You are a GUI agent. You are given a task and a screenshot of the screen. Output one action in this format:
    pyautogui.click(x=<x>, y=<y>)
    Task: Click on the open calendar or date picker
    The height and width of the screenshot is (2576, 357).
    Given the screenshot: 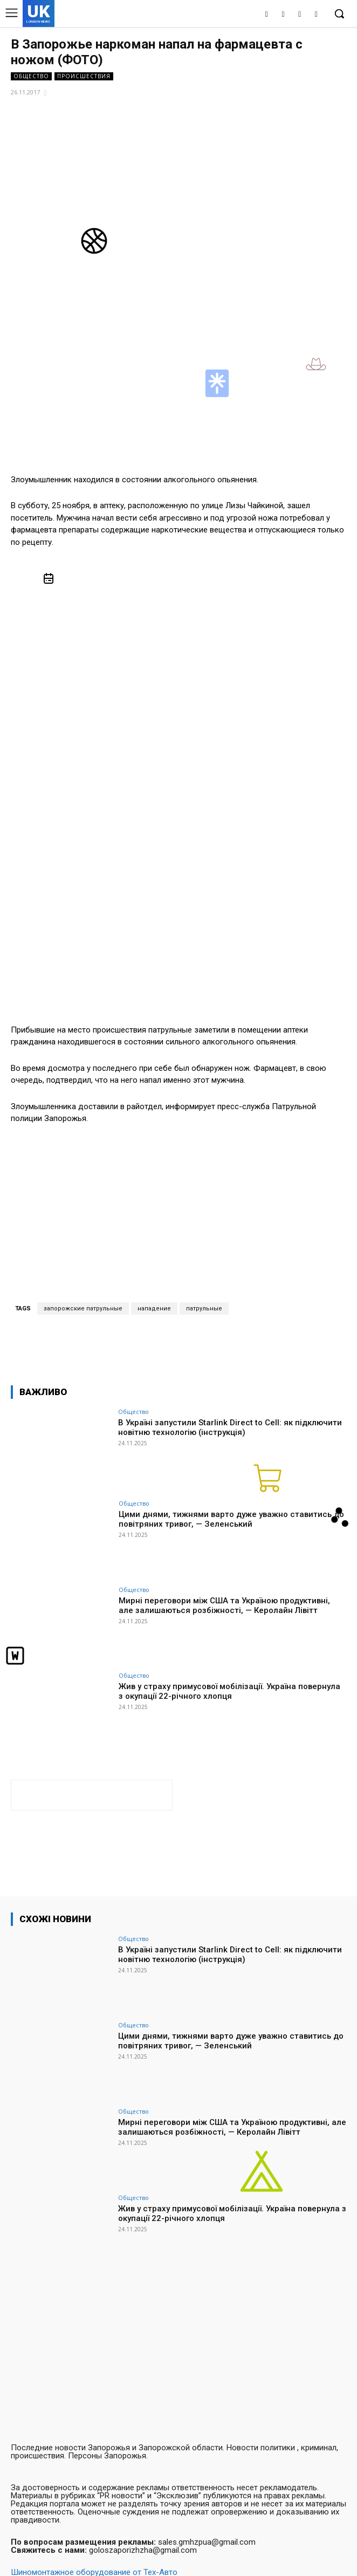 What is the action you would take?
    pyautogui.click(x=49, y=578)
    